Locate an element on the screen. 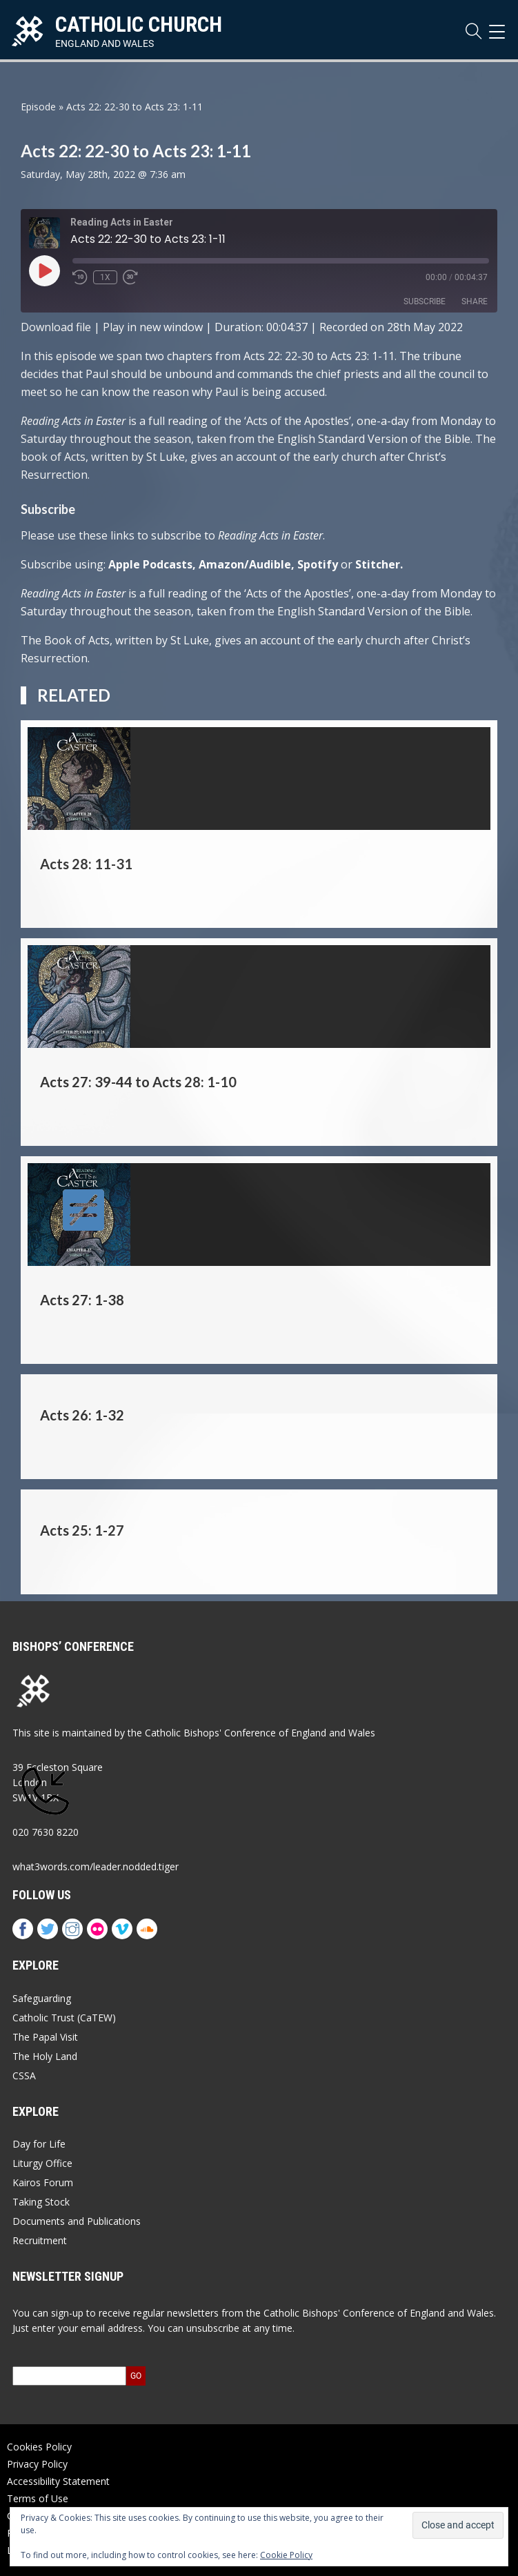 The width and height of the screenshot is (518, 2576). indicates values are not equal is located at coordinates (83, 1210).